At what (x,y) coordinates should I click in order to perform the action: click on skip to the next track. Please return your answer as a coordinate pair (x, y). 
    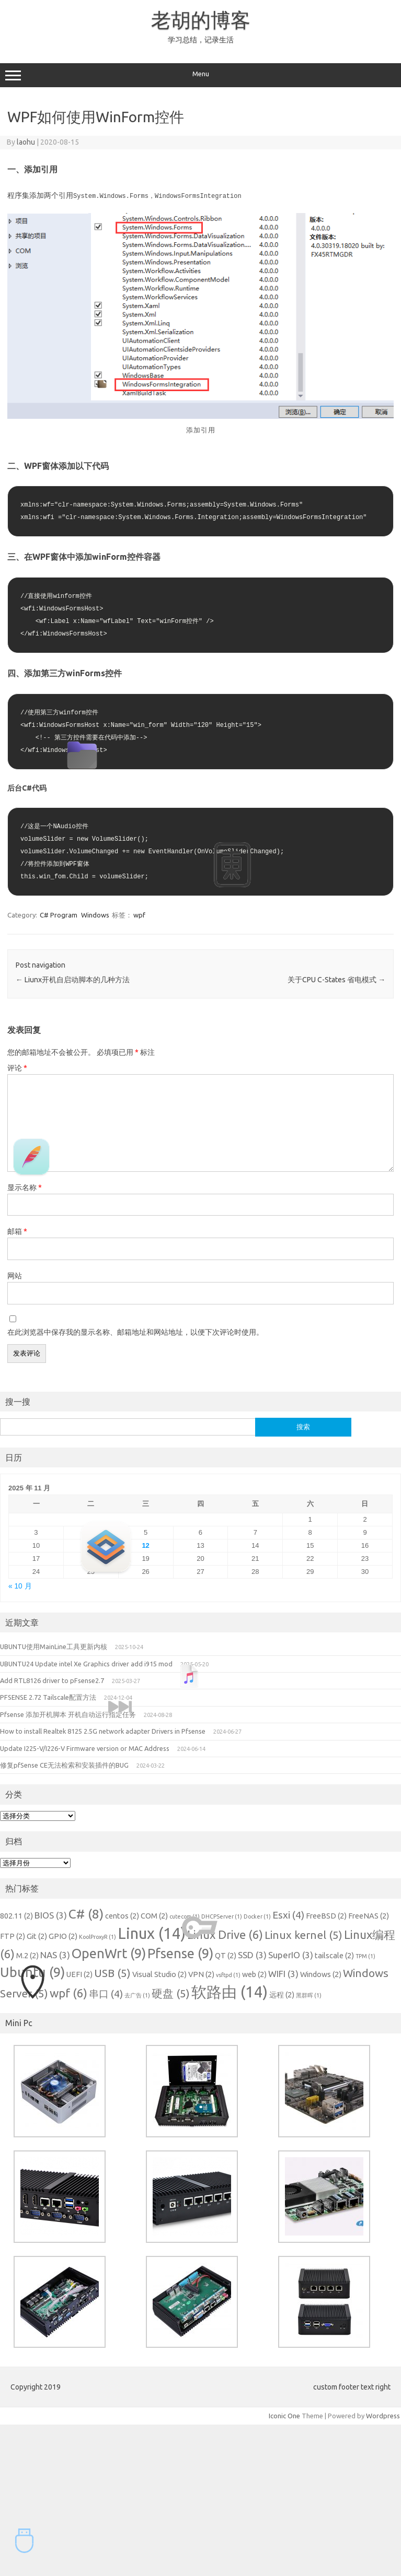
    Looking at the image, I should click on (120, 1707).